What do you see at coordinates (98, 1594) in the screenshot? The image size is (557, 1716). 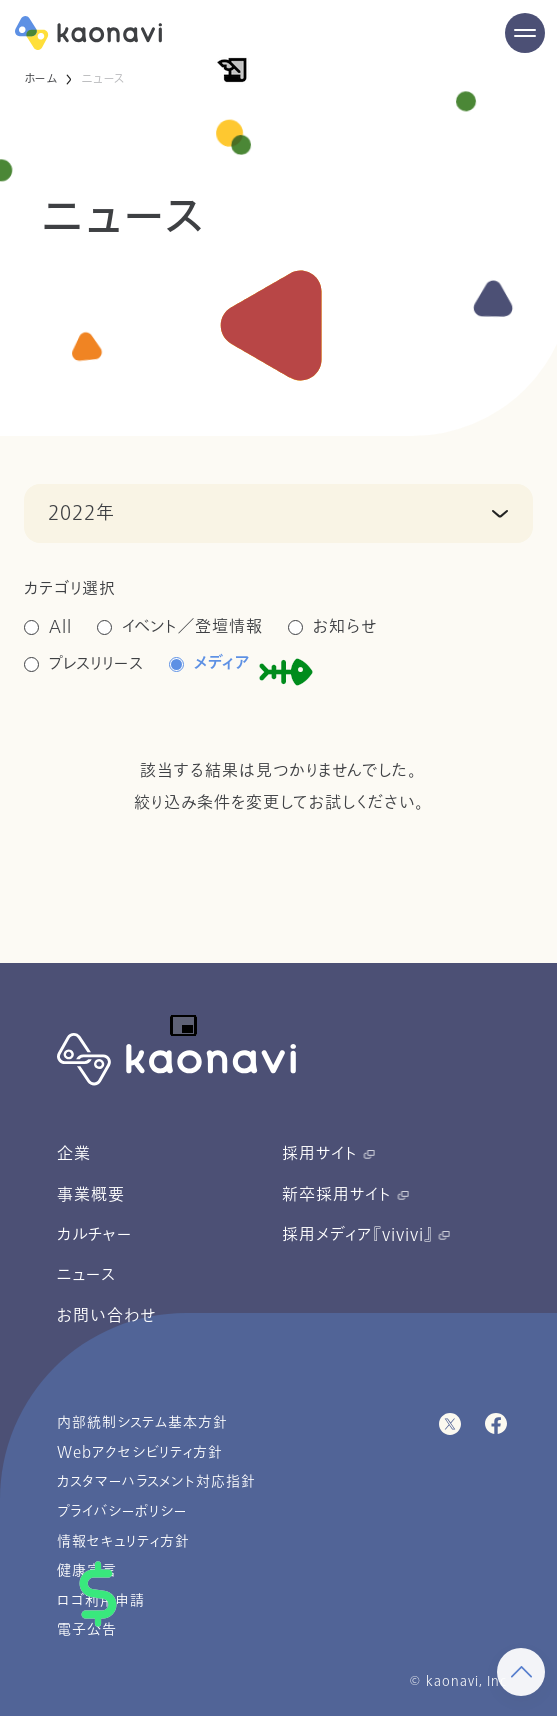 I see `view pricing or payment options` at bounding box center [98, 1594].